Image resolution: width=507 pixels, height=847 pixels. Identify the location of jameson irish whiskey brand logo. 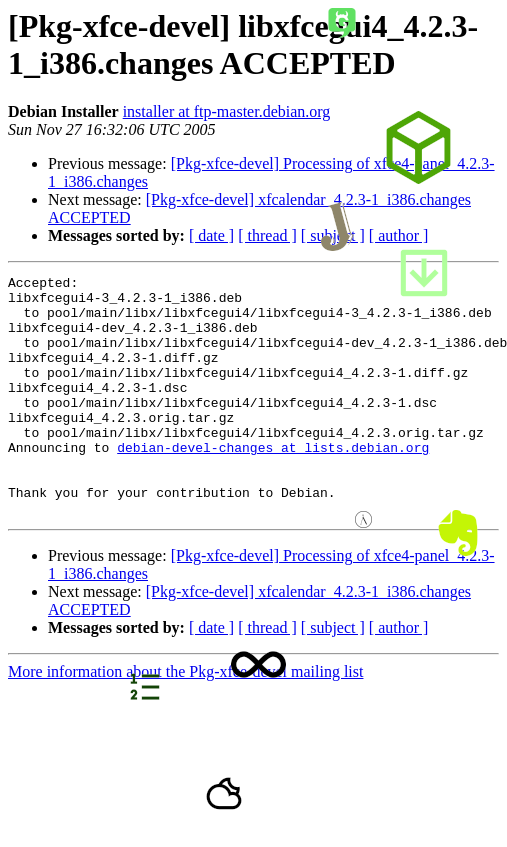
(337, 226).